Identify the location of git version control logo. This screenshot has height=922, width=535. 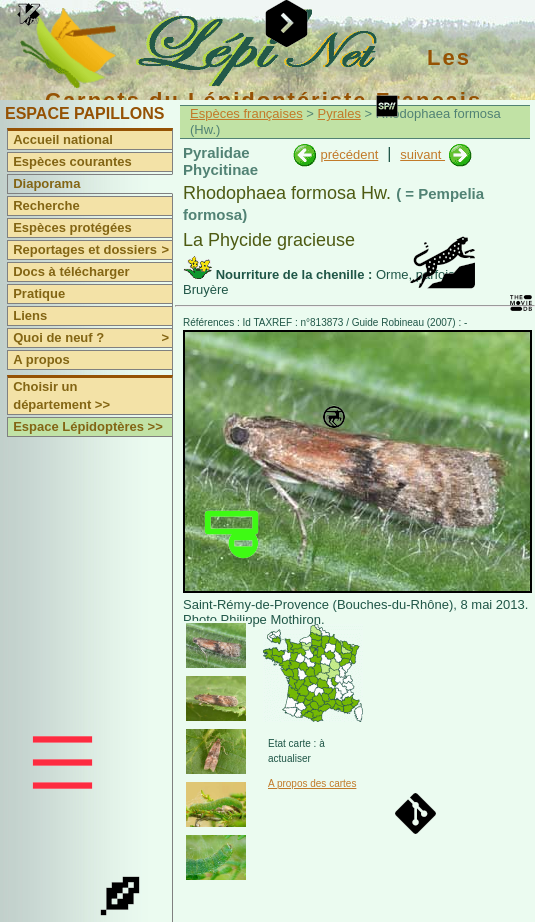
(415, 813).